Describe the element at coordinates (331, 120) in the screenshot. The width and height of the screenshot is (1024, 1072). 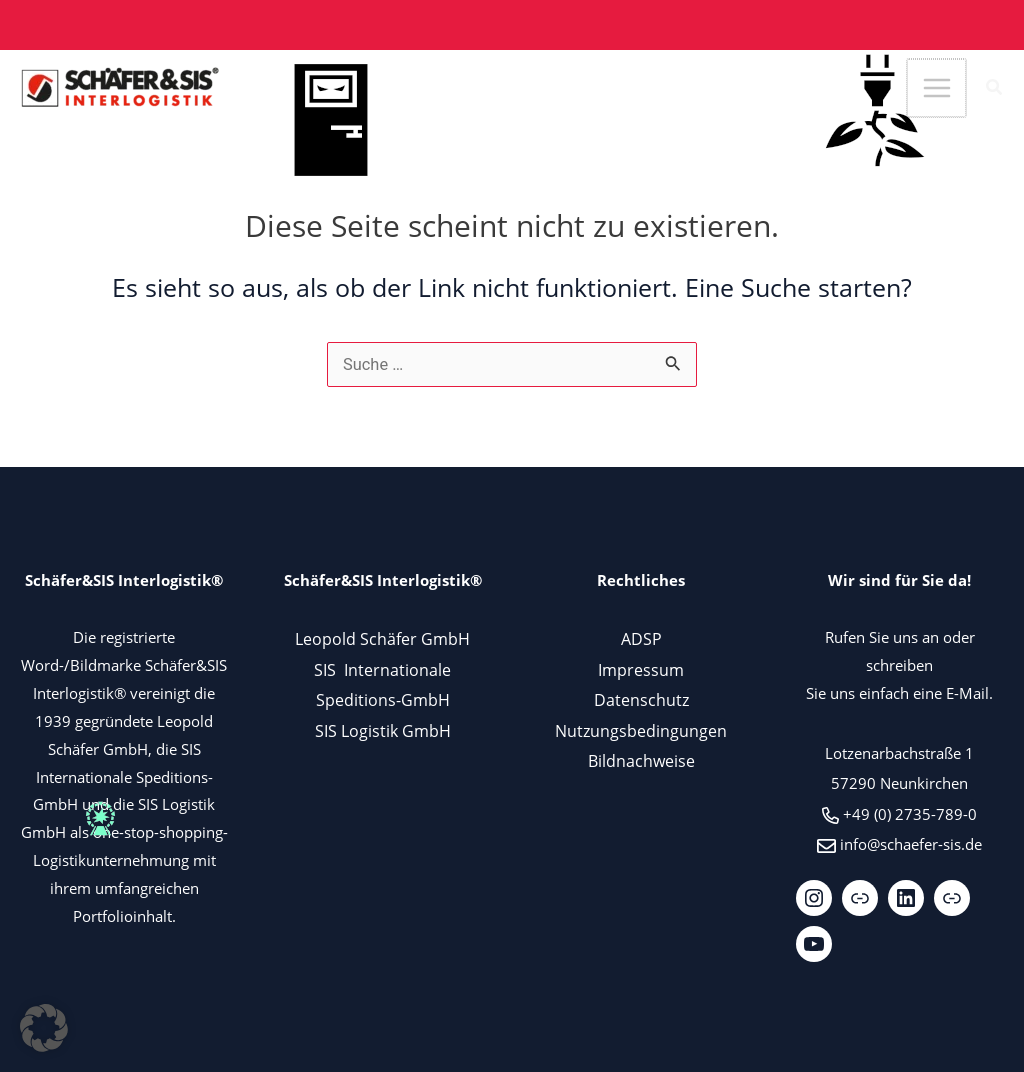
I see `monitor door or entry point activity` at that location.